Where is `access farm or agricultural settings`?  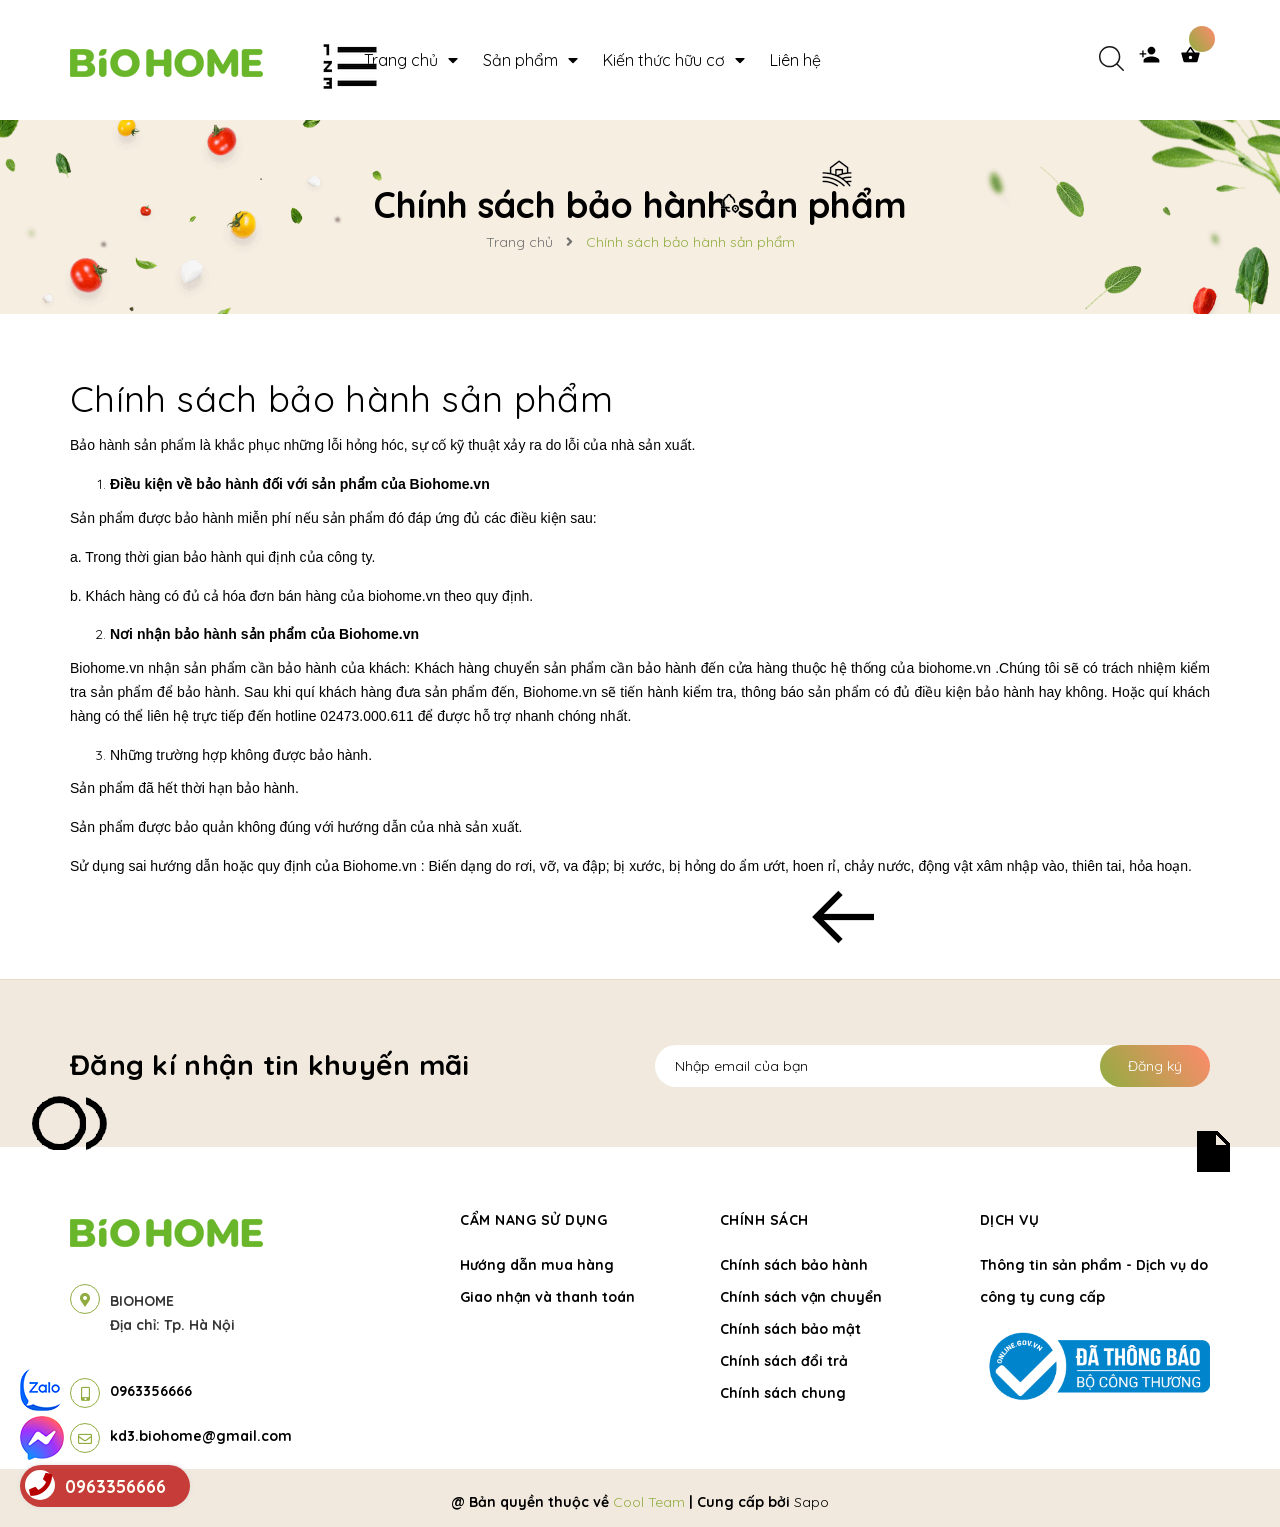
access farm or agricultural settings is located at coordinates (837, 174).